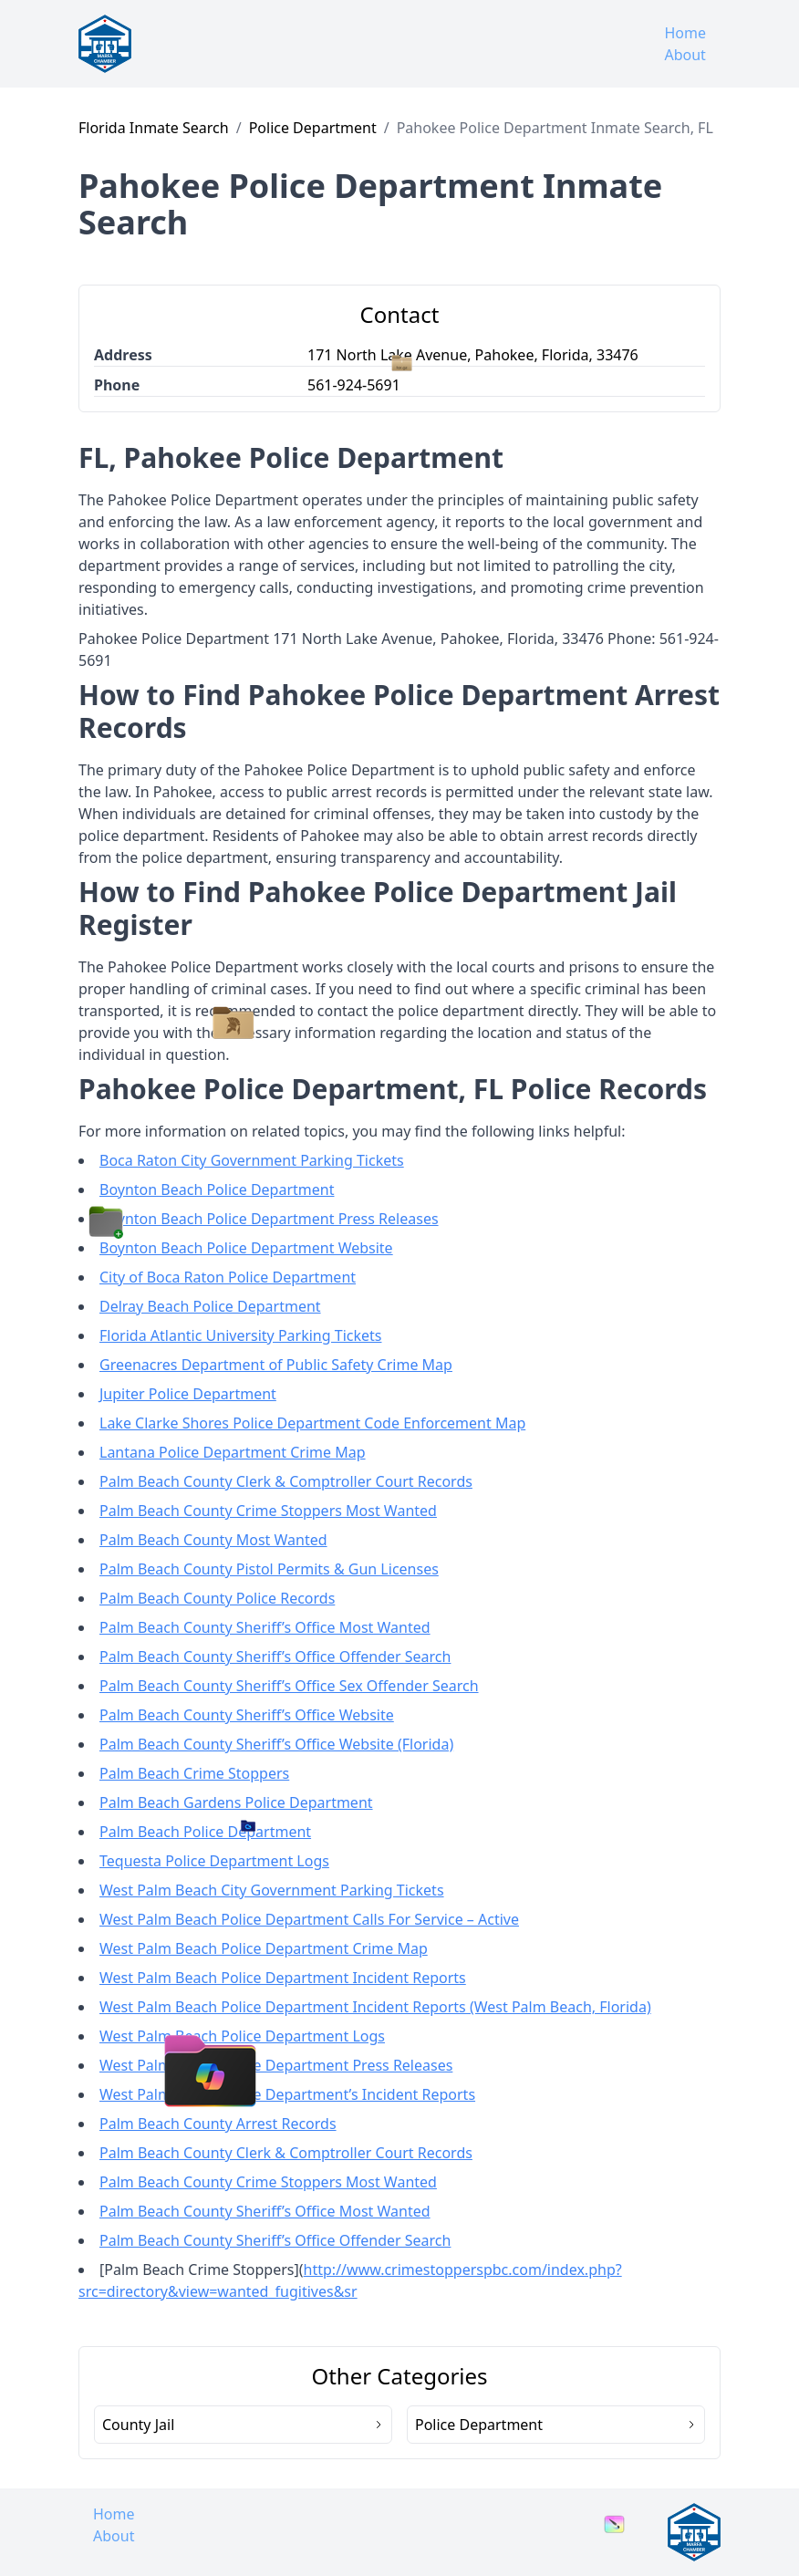 The height and width of the screenshot is (2576, 799). Describe the element at coordinates (614, 2523) in the screenshot. I see `open a Krita project file` at that location.